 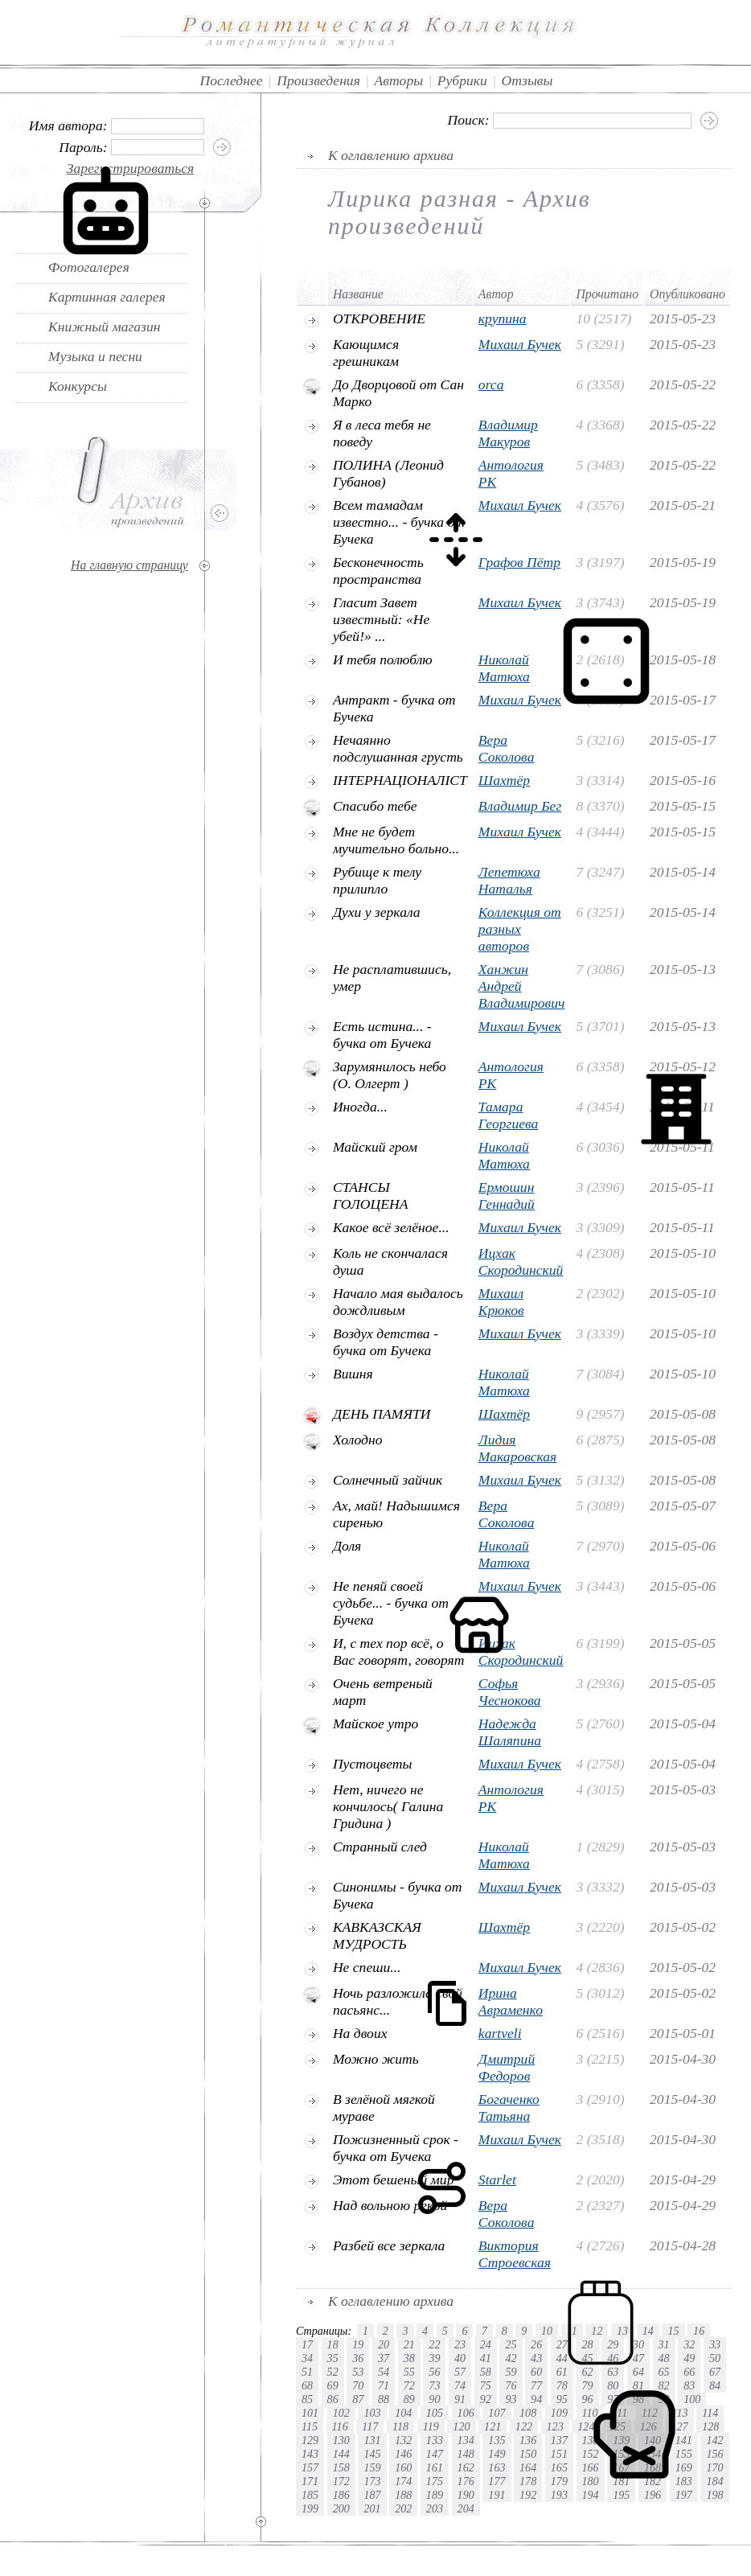 What do you see at coordinates (601, 2323) in the screenshot?
I see `store or organize items in a container` at bounding box center [601, 2323].